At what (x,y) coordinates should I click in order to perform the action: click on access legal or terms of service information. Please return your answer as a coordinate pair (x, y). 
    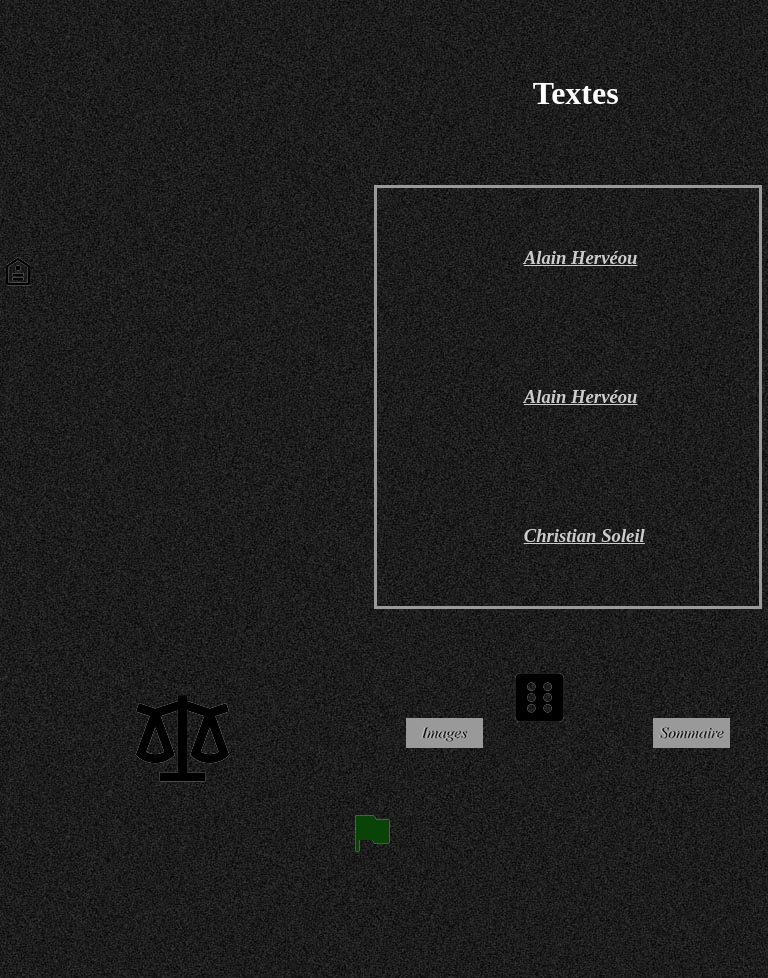
    Looking at the image, I should click on (182, 740).